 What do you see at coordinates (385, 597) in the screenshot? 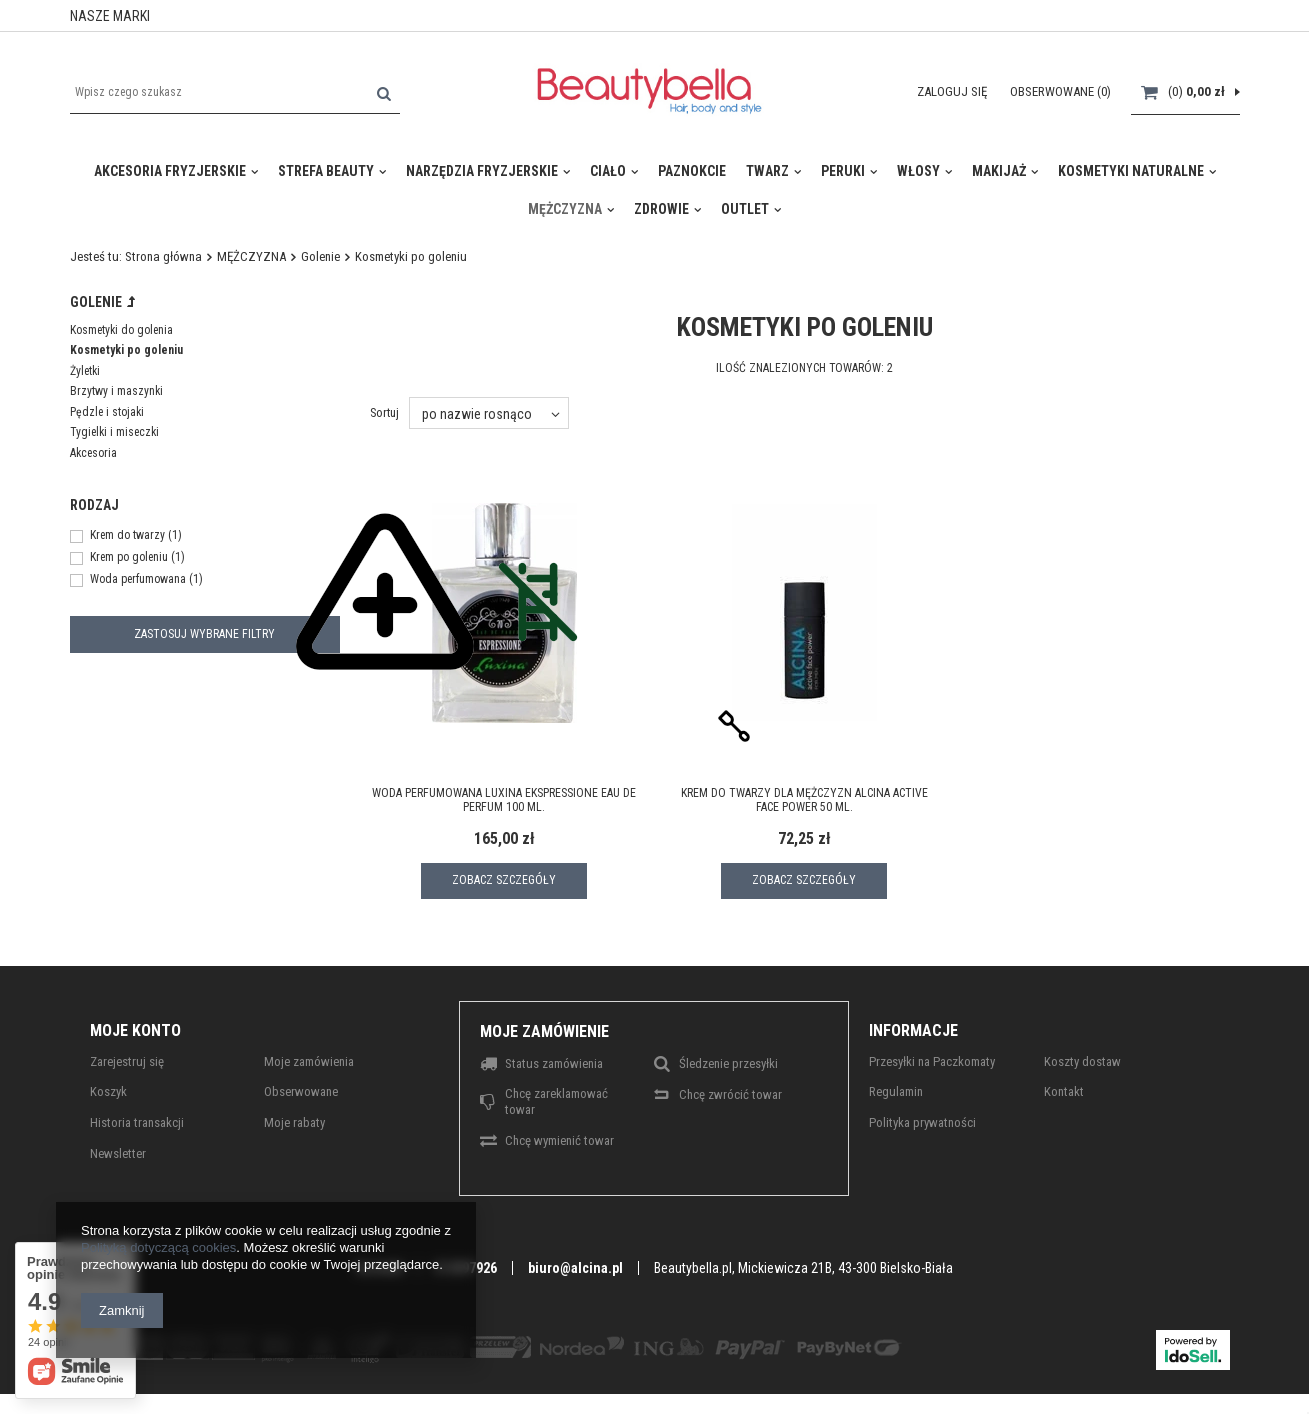
I see `add a new warning or alert` at bounding box center [385, 597].